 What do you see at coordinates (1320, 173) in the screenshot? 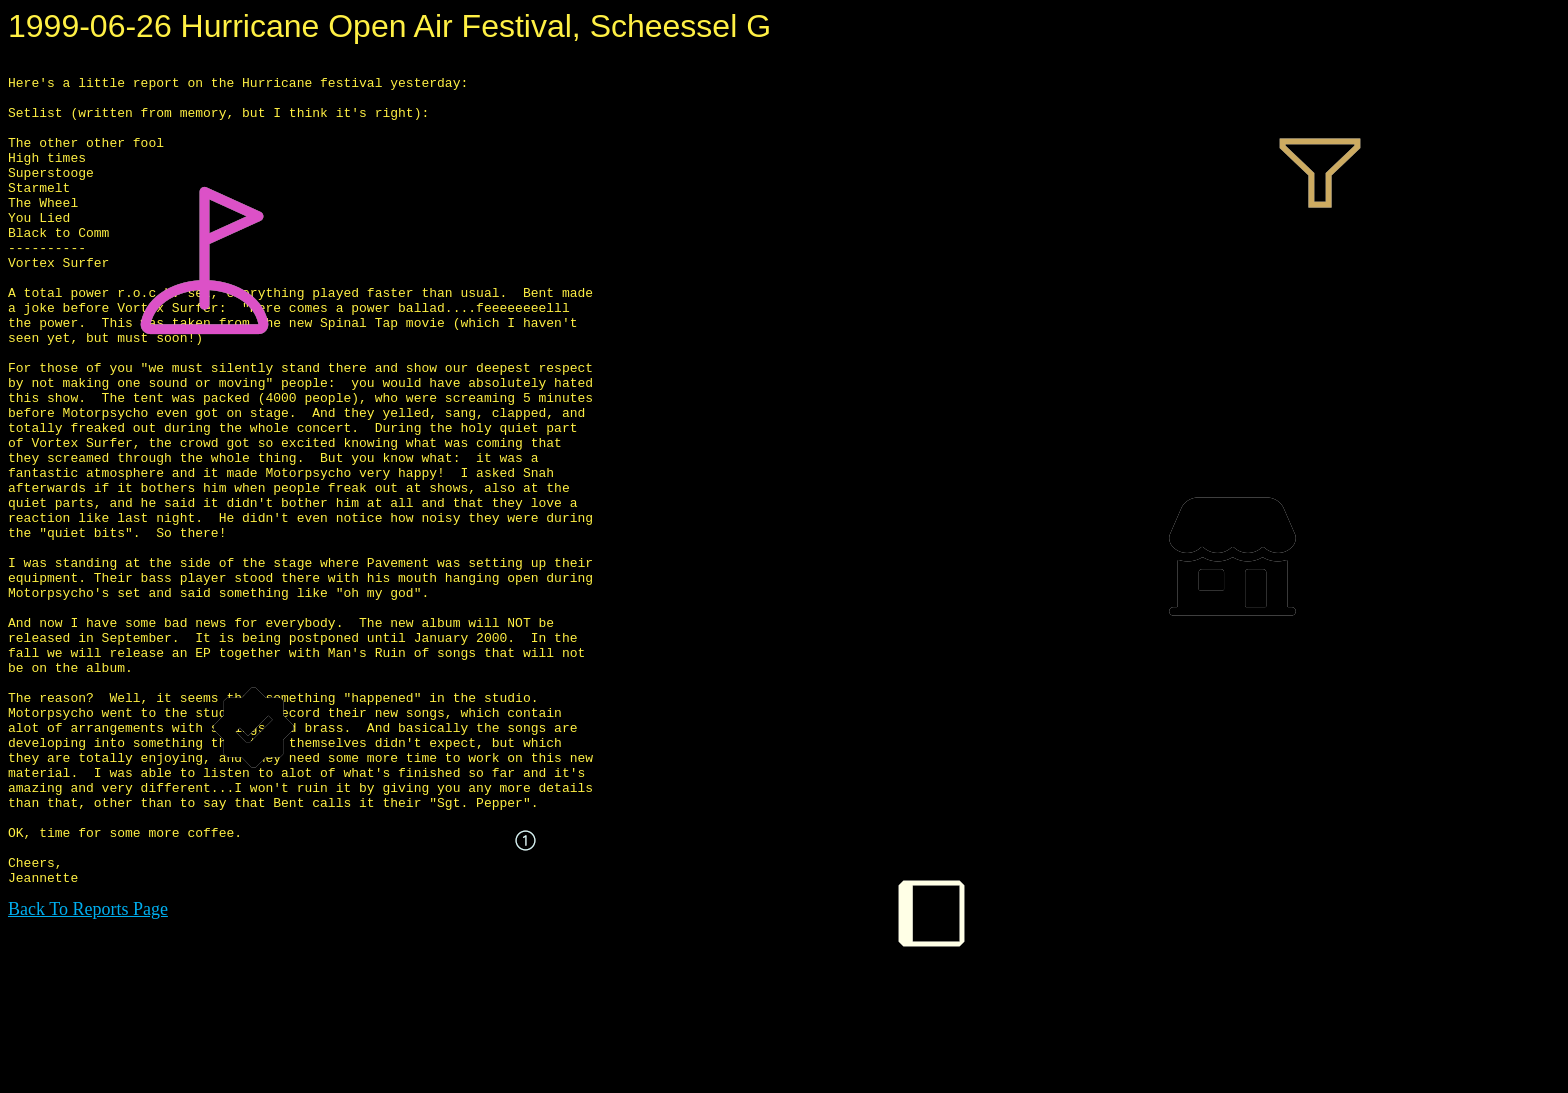
I see `filter or sort list items` at bounding box center [1320, 173].